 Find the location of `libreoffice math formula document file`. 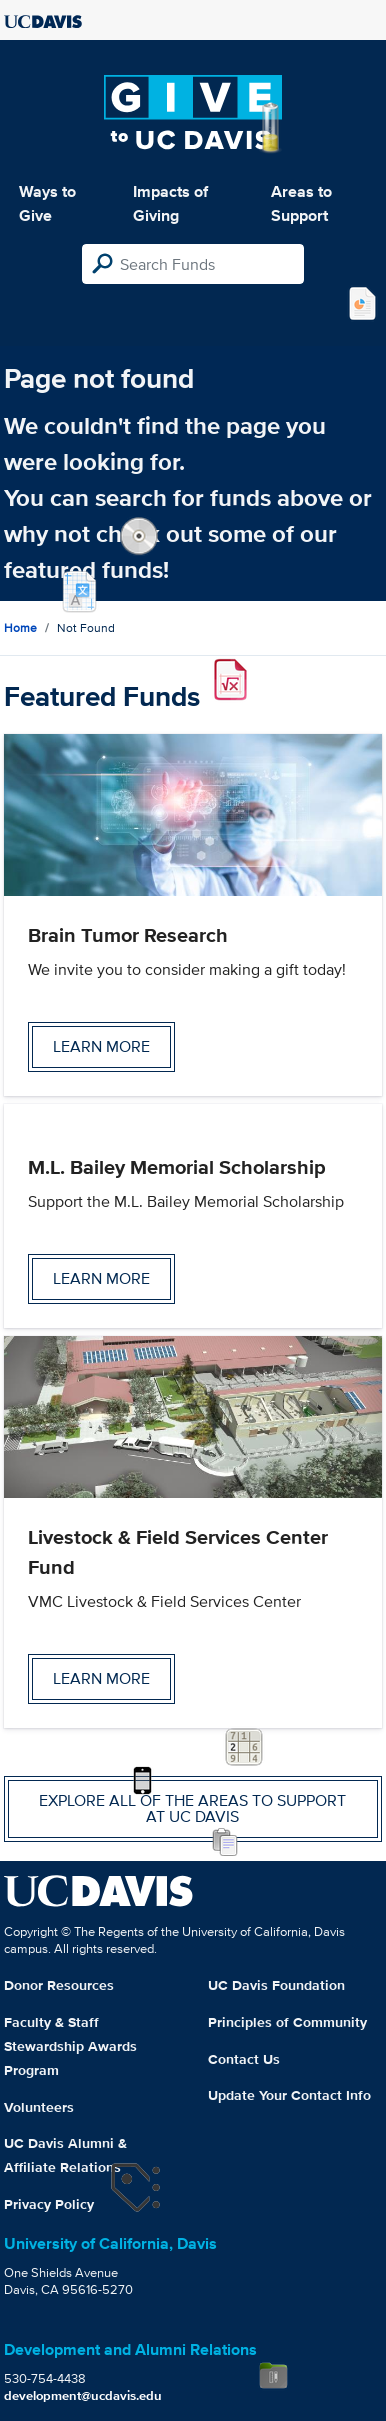

libreoffice math formula document file is located at coordinates (230, 679).